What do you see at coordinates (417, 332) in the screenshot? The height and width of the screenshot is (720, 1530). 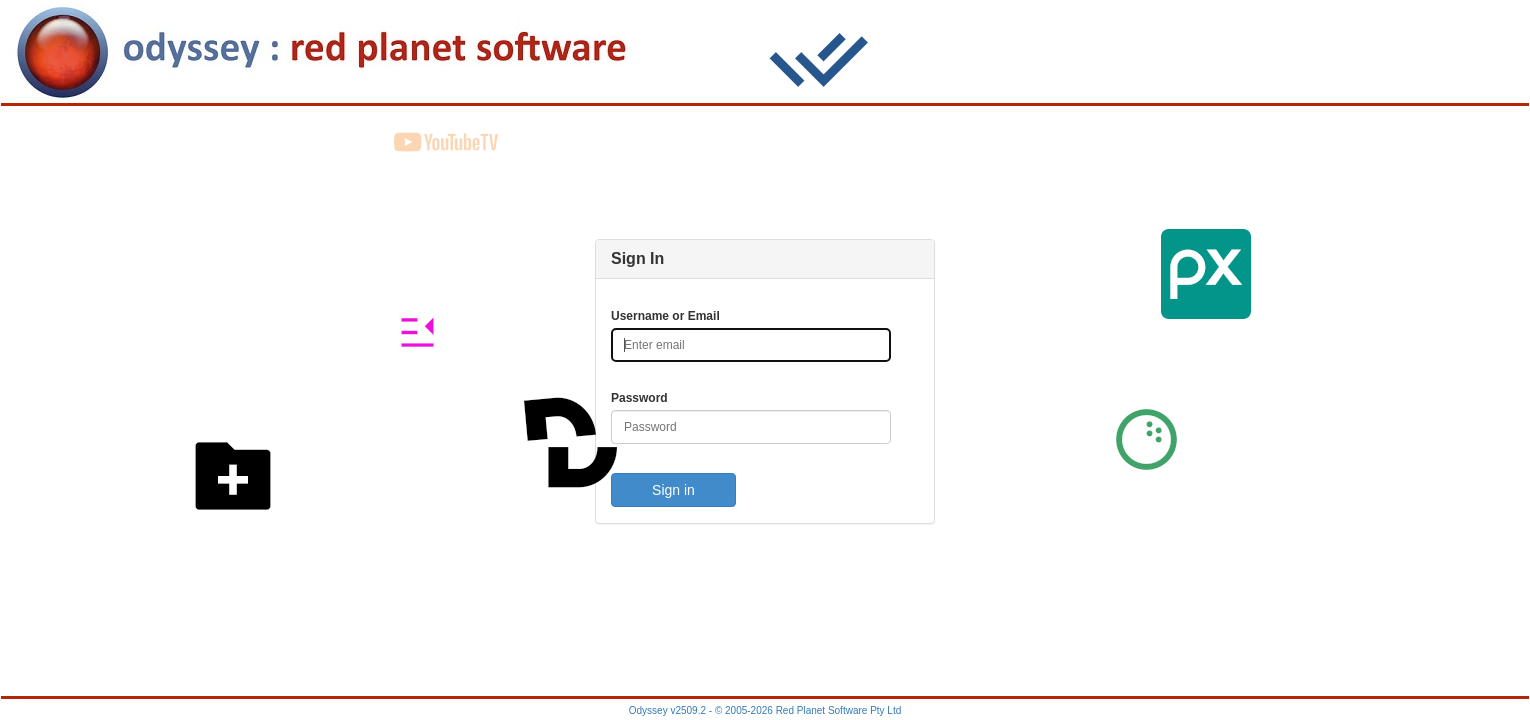 I see `collapse or hide the sidebar menu` at bounding box center [417, 332].